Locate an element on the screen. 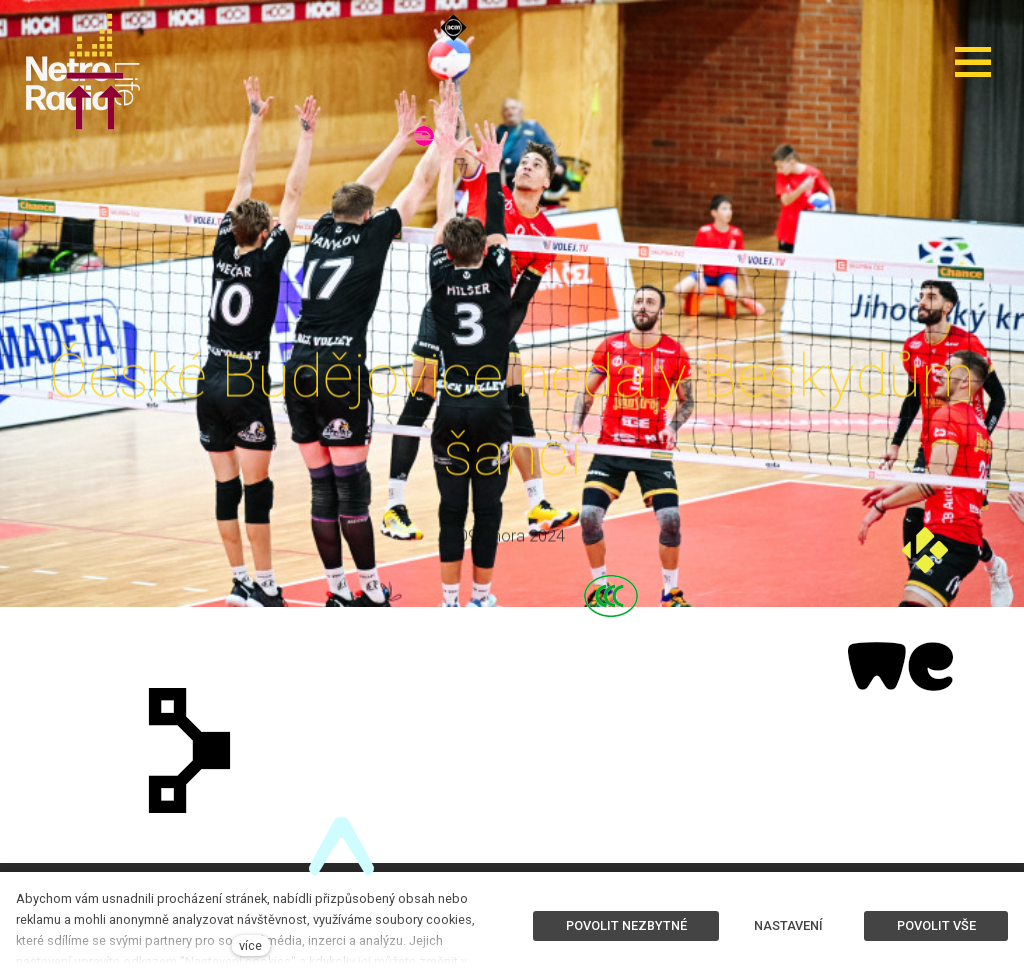 This screenshot has height=980, width=1024. association for computing machinery logo is located at coordinates (453, 27).